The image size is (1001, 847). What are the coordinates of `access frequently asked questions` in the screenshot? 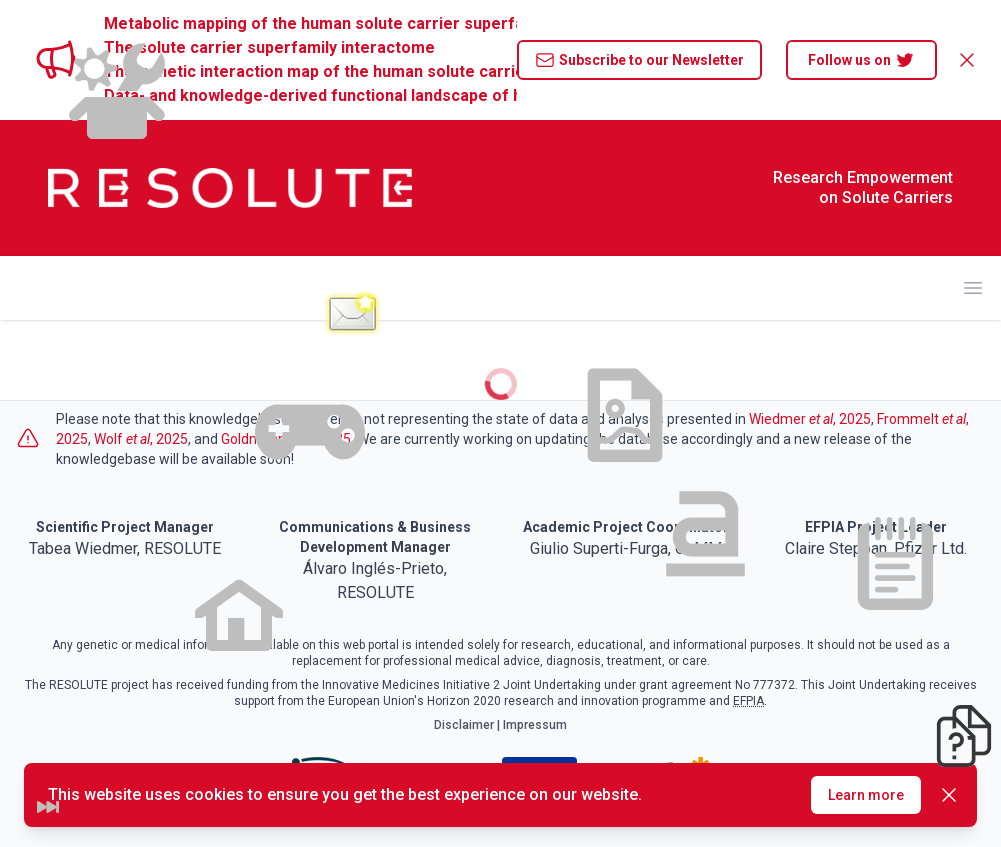 It's located at (964, 736).